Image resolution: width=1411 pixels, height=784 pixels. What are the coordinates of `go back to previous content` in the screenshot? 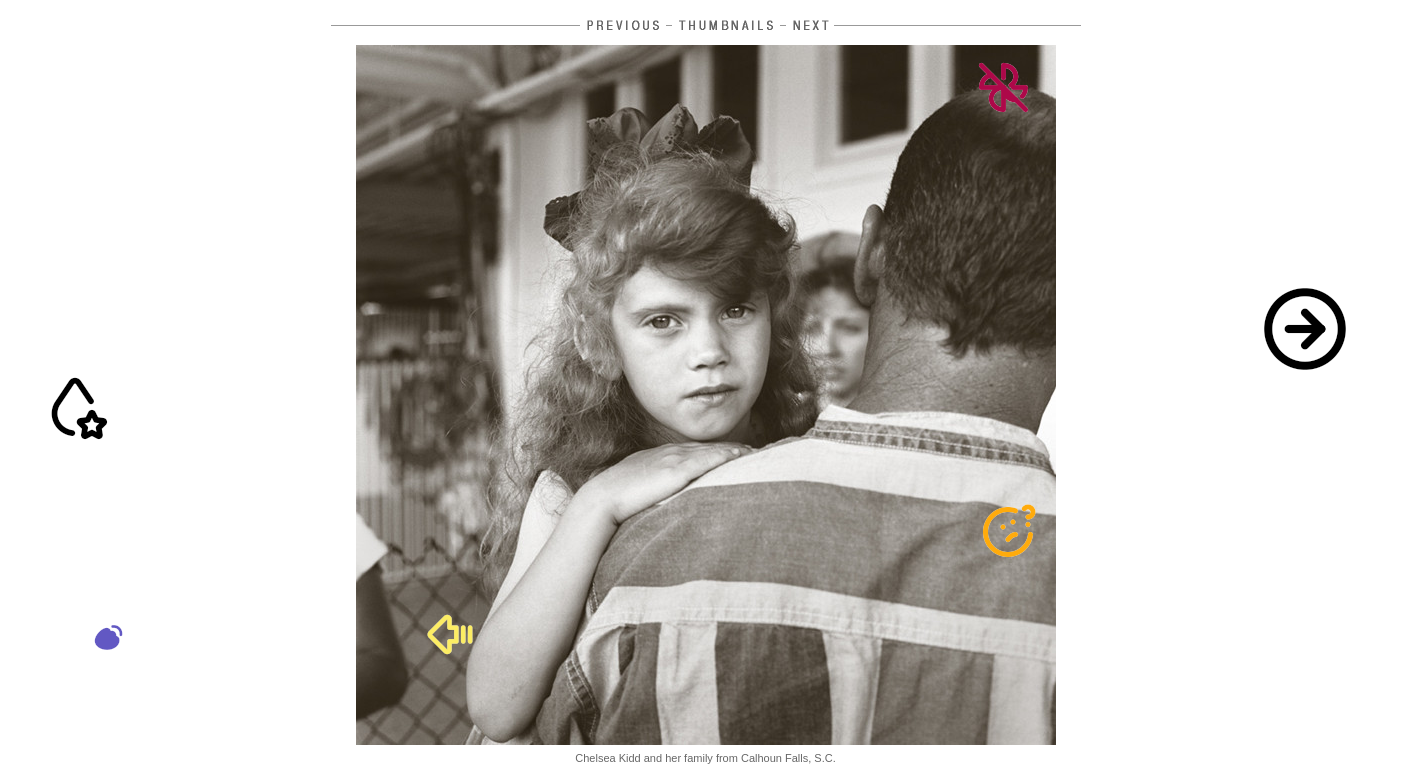 It's located at (449, 634).